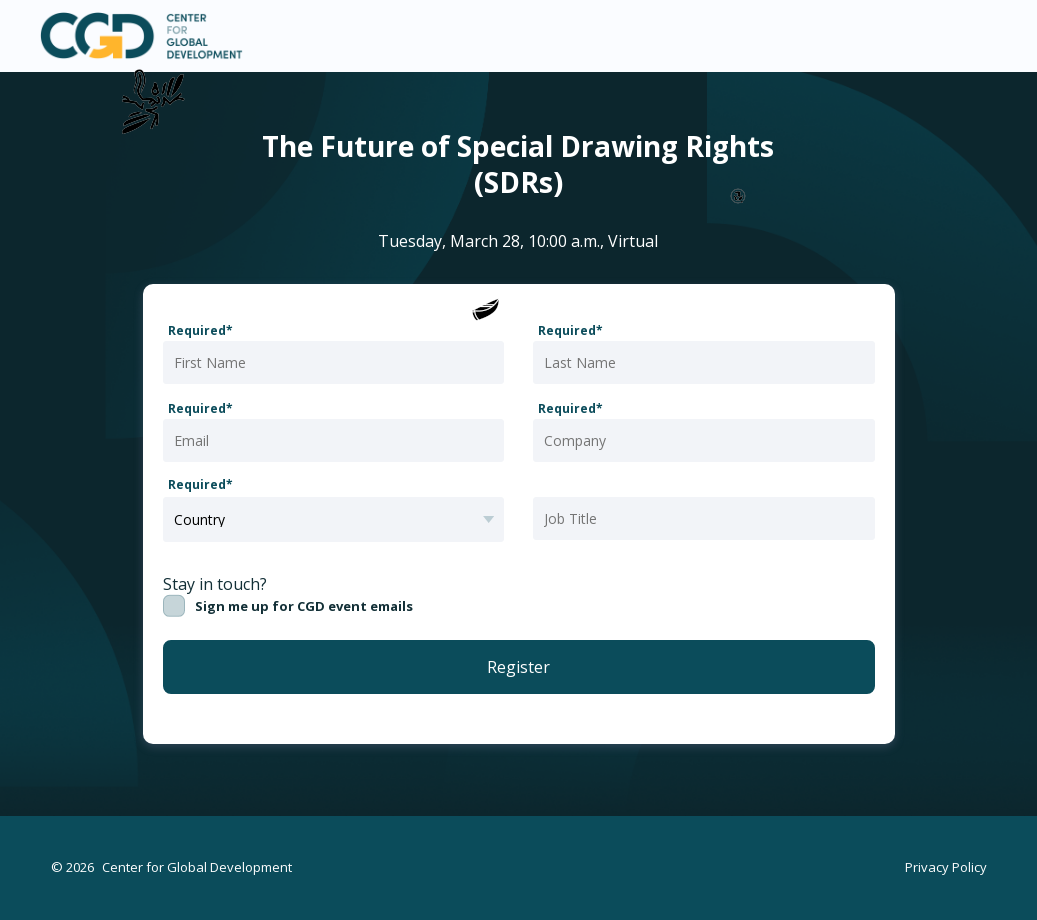 The image size is (1037, 920). I want to click on view fossil collection in museum or archaeology game, so click(153, 102).